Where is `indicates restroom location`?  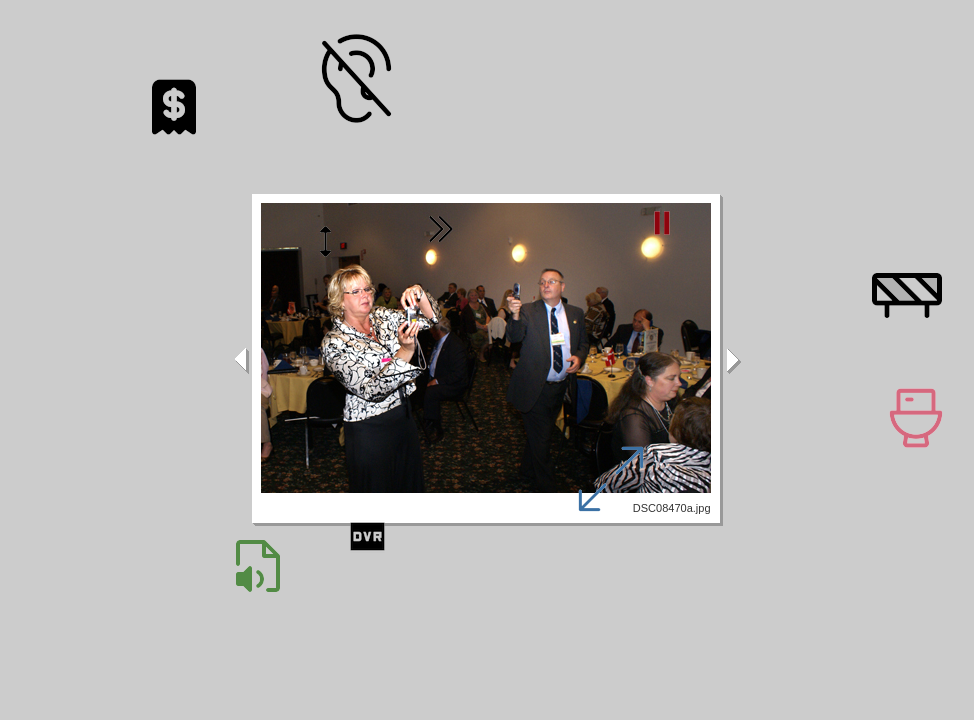
indicates restroom location is located at coordinates (916, 417).